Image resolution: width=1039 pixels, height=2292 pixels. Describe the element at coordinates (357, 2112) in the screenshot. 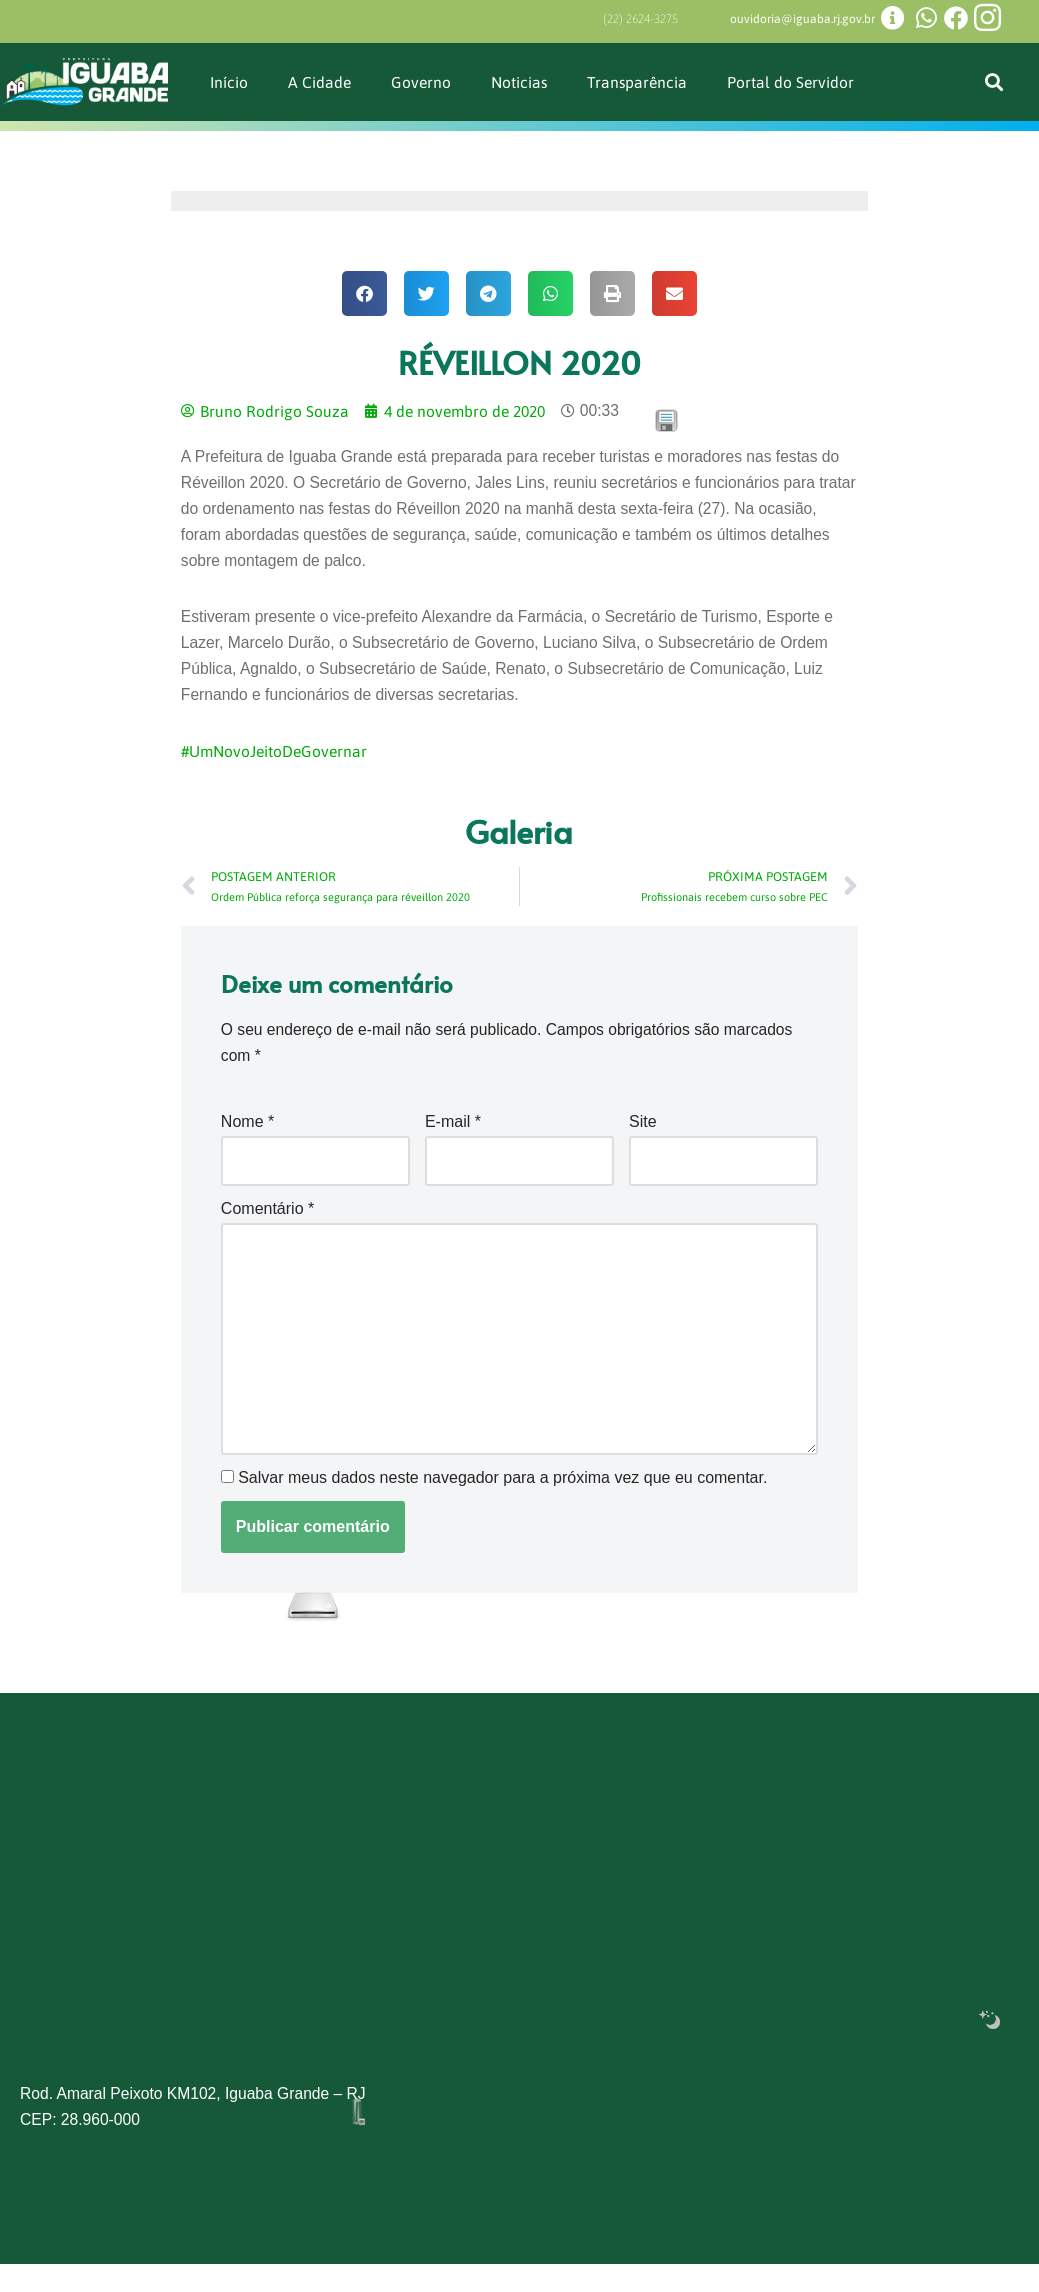

I see `indicates battery not detected or missing` at that location.